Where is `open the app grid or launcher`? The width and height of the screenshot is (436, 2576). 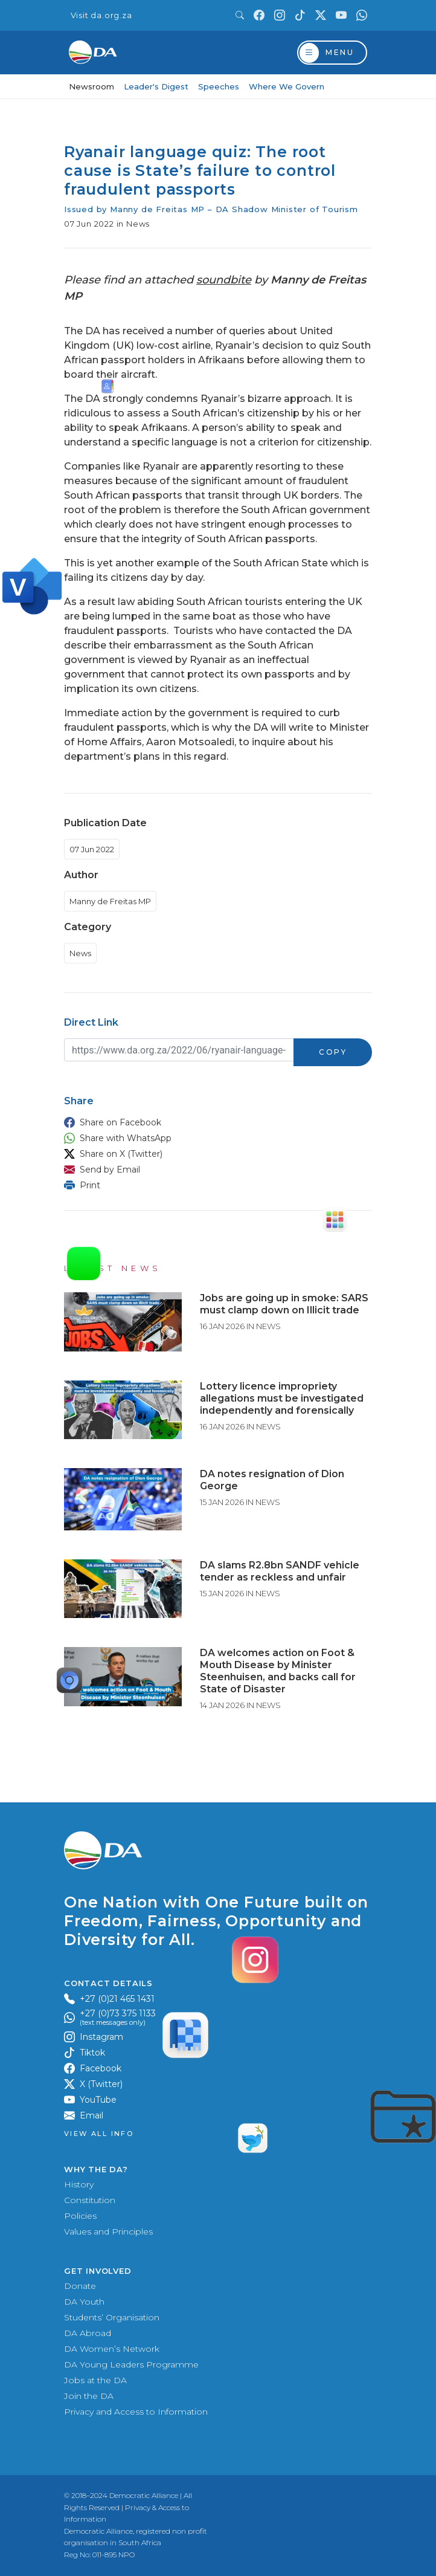 open the app grid or launcher is located at coordinates (335, 1219).